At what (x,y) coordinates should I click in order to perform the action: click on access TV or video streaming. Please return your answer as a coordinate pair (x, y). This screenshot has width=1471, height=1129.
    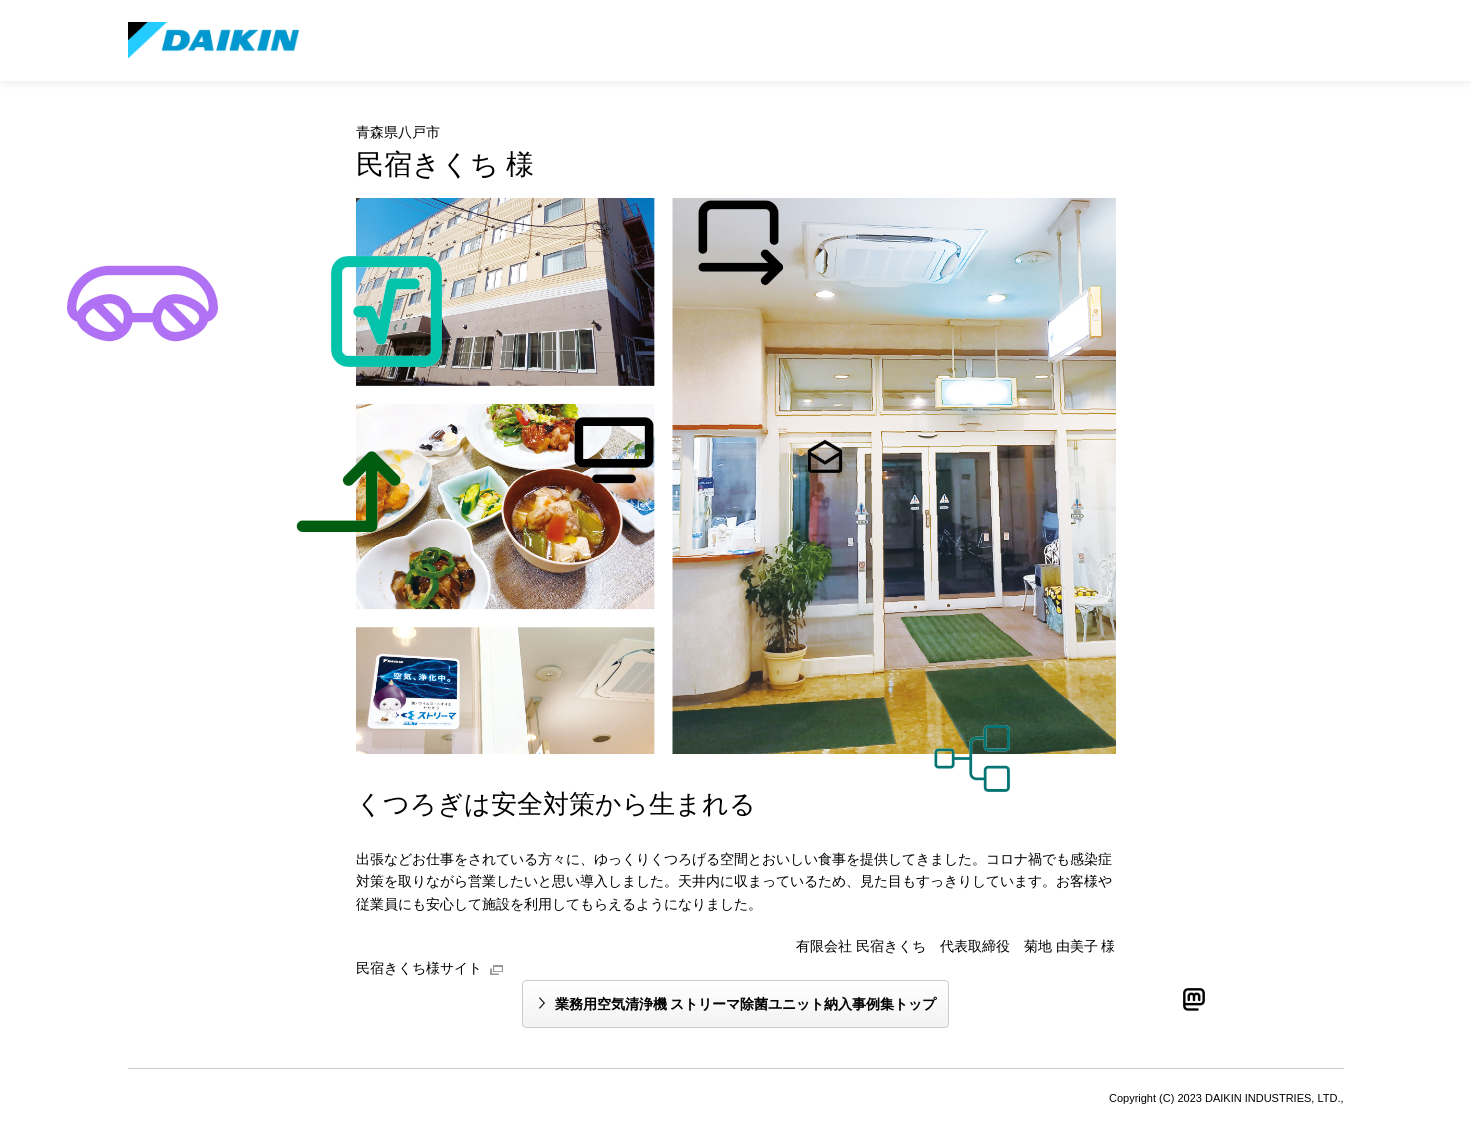
    Looking at the image, I should click on (614, 448).